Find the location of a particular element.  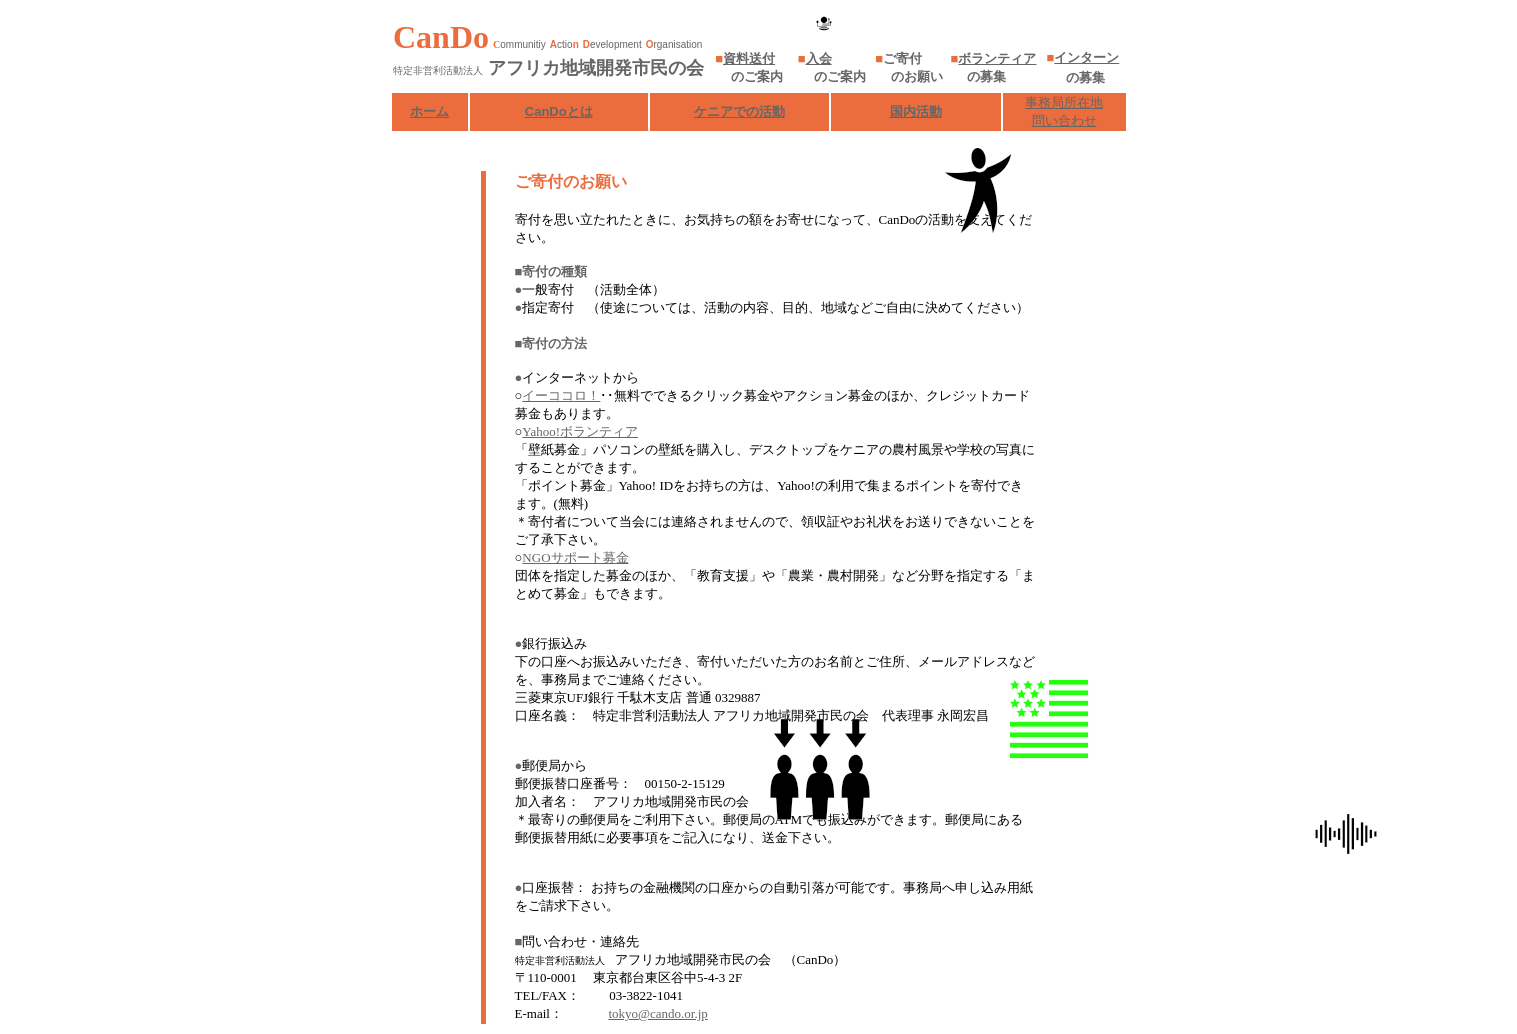

view solar system or planetary model is located at coordinates (824, 23).